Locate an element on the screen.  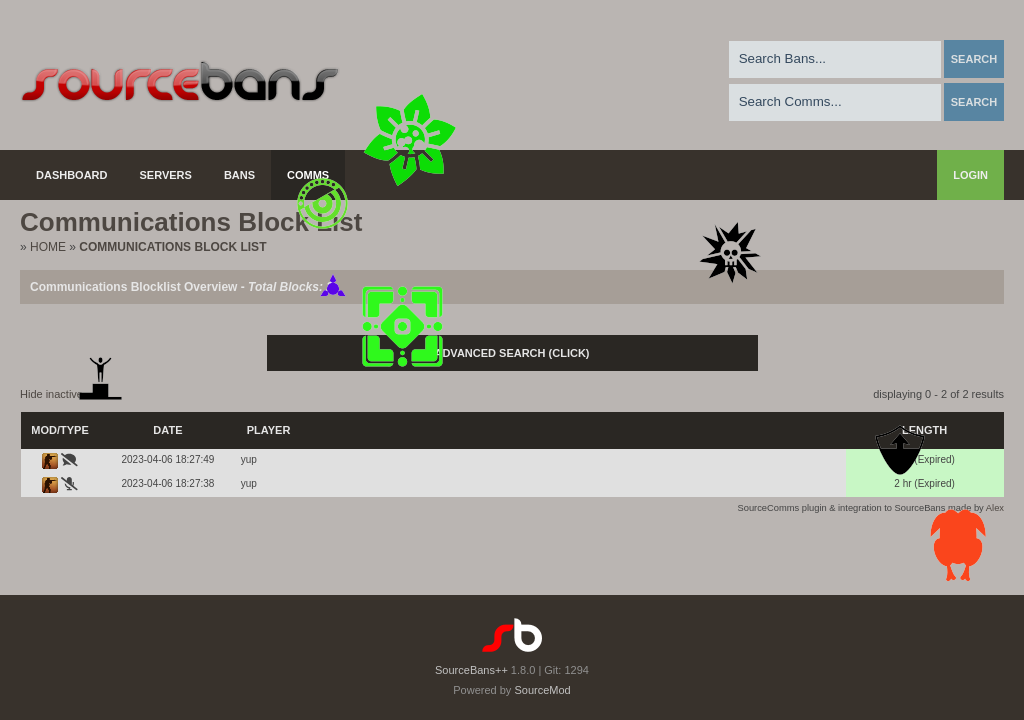
abstract game ability or skill icon is located at coordinates (322, 203).